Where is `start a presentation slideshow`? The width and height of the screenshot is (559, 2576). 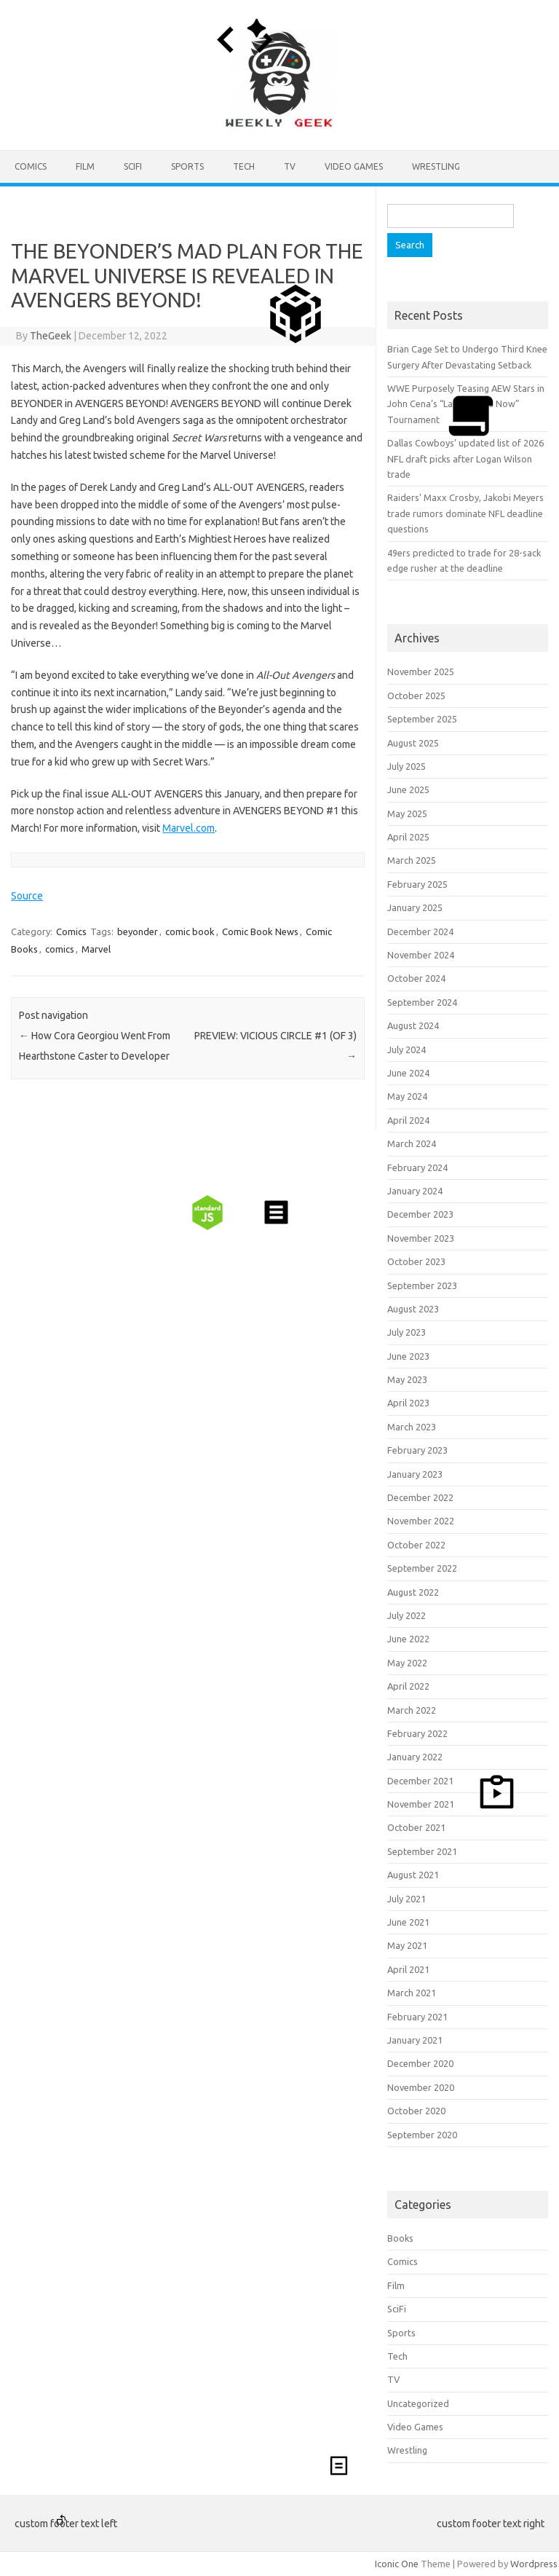 start a presentation slideshow is located at coordinates (496, 1793).